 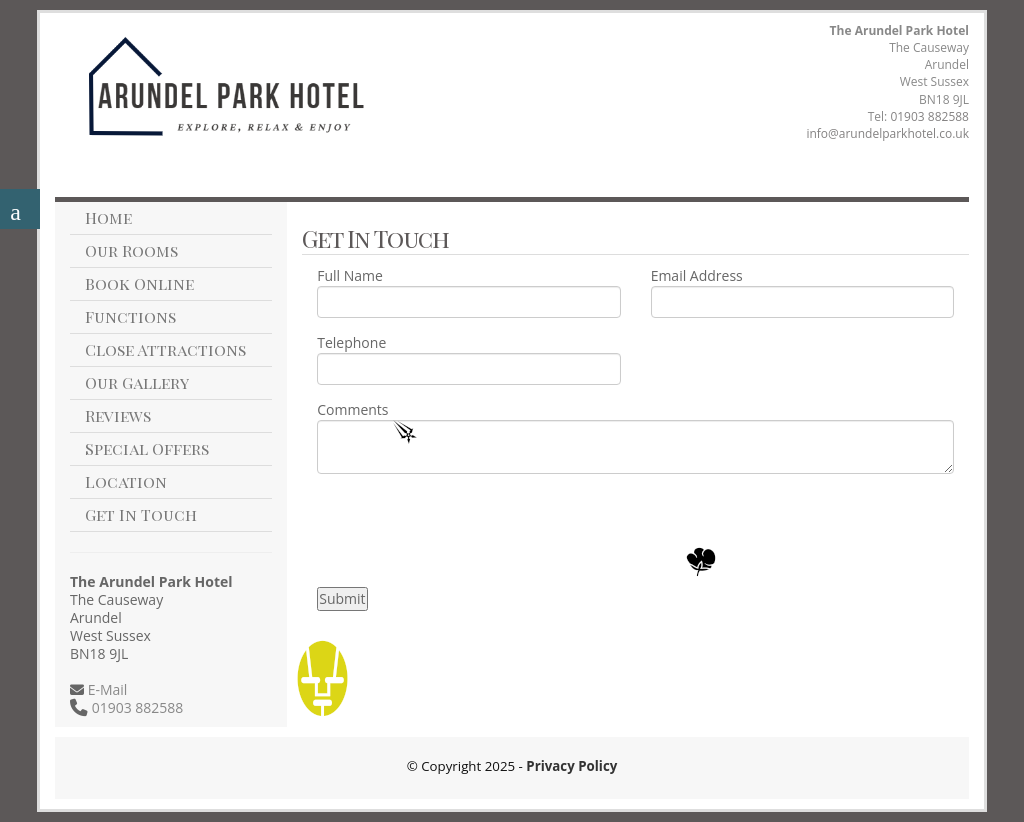 I want to click on equip armor or mask item, so click(x=322, y=678).